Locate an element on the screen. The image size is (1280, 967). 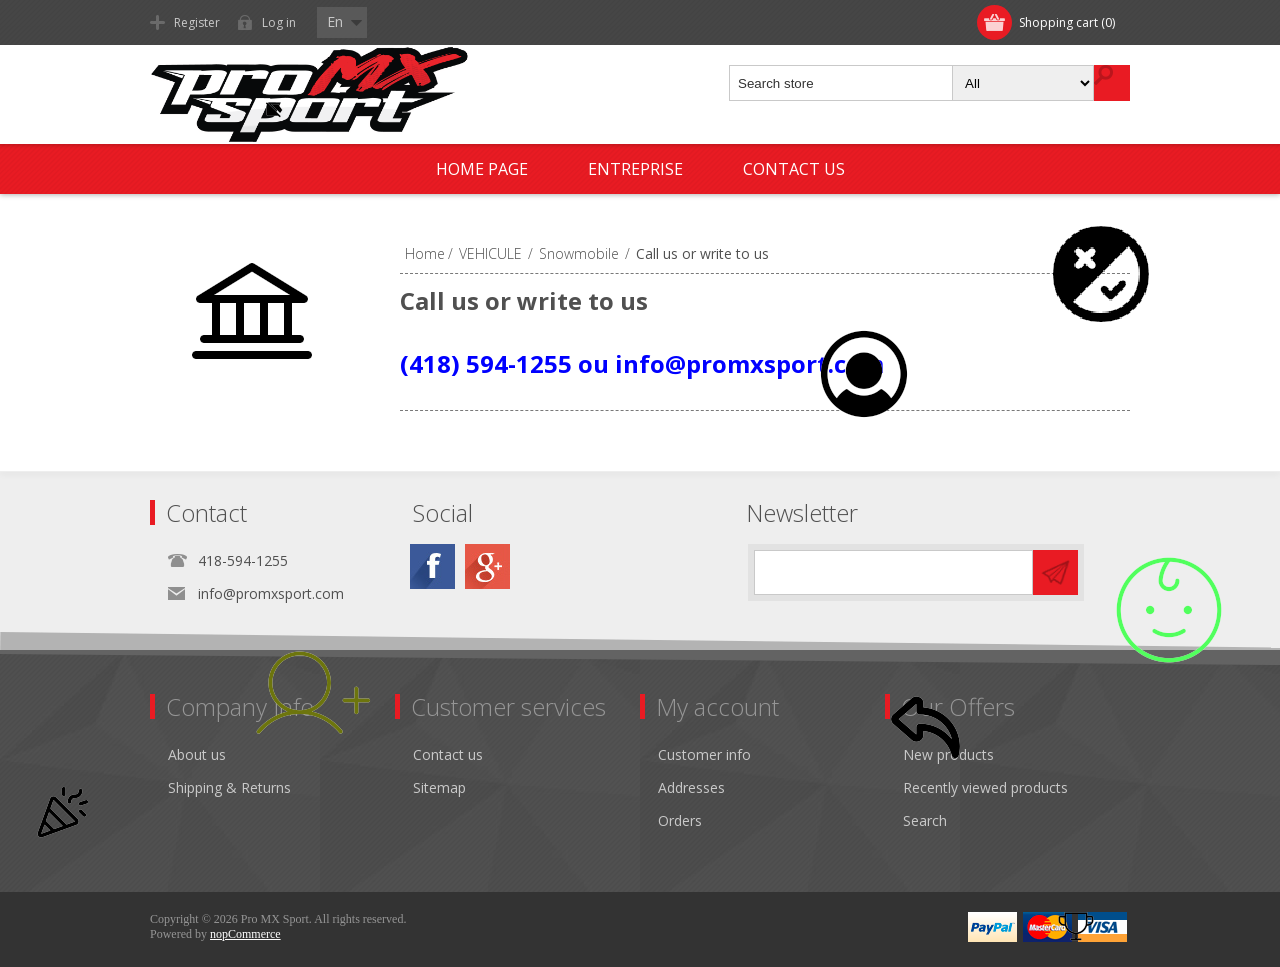
access parenting or baby-related features is located at coordinates (1169, 610).